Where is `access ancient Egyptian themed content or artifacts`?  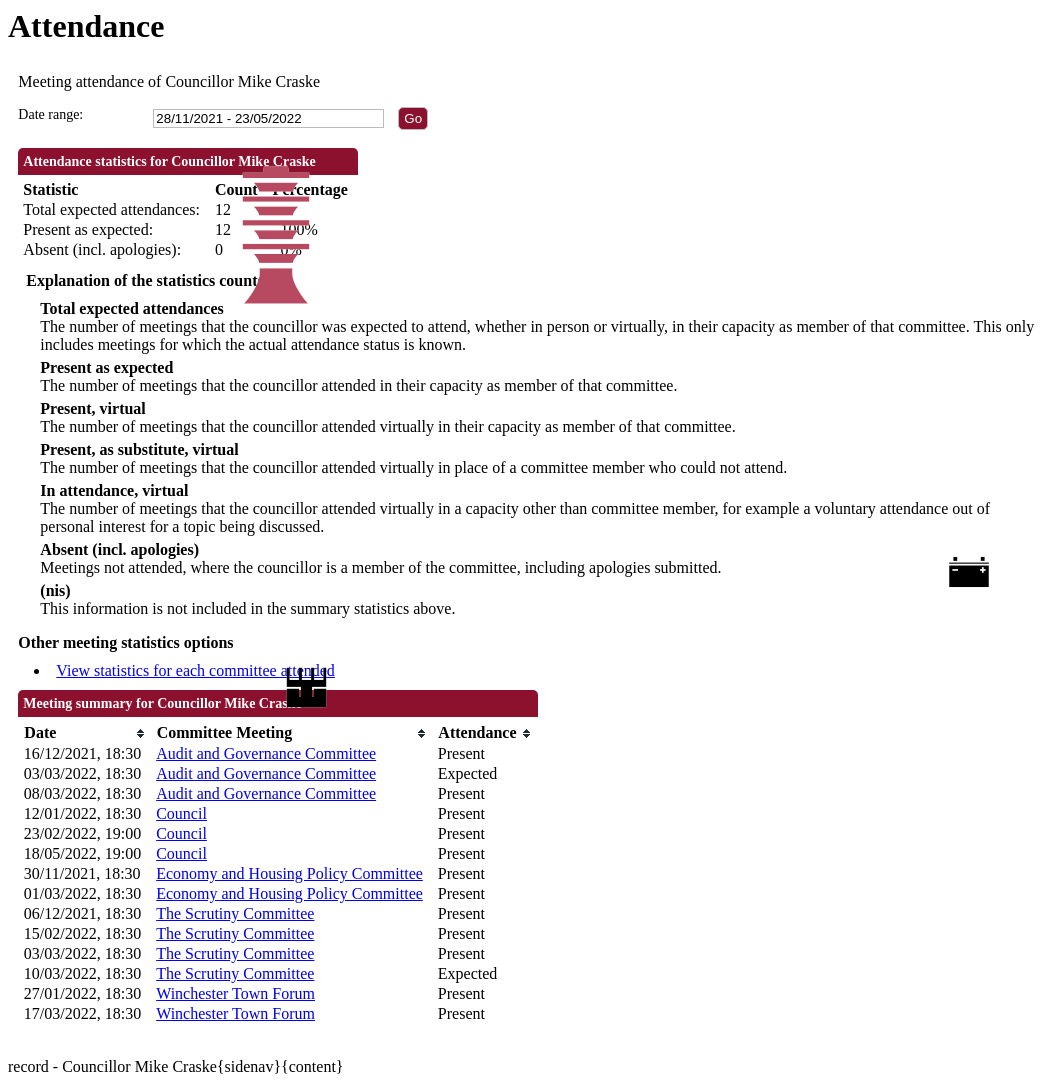 access ancient Egyptian themed content or artifacts is located at coordinates (276, 235).